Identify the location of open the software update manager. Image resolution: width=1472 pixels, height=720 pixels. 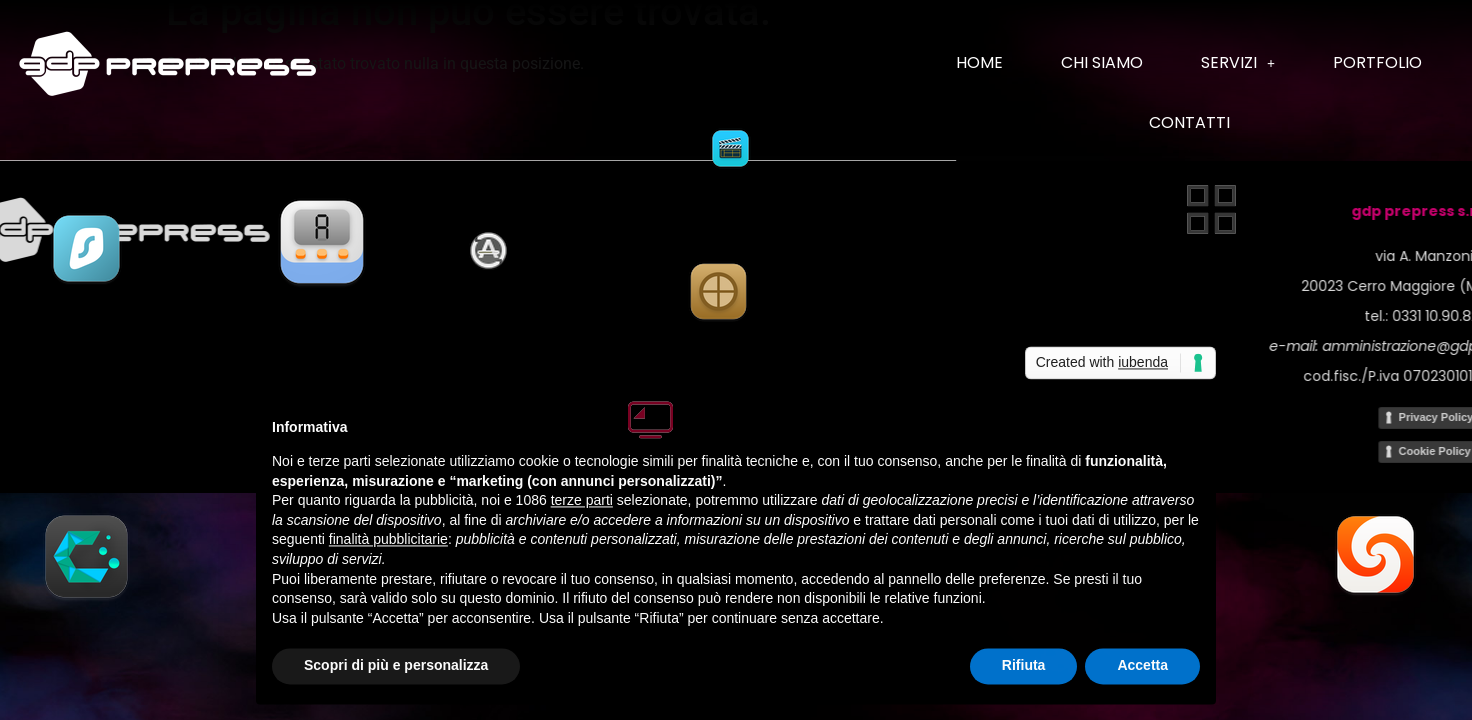
(488, 250).